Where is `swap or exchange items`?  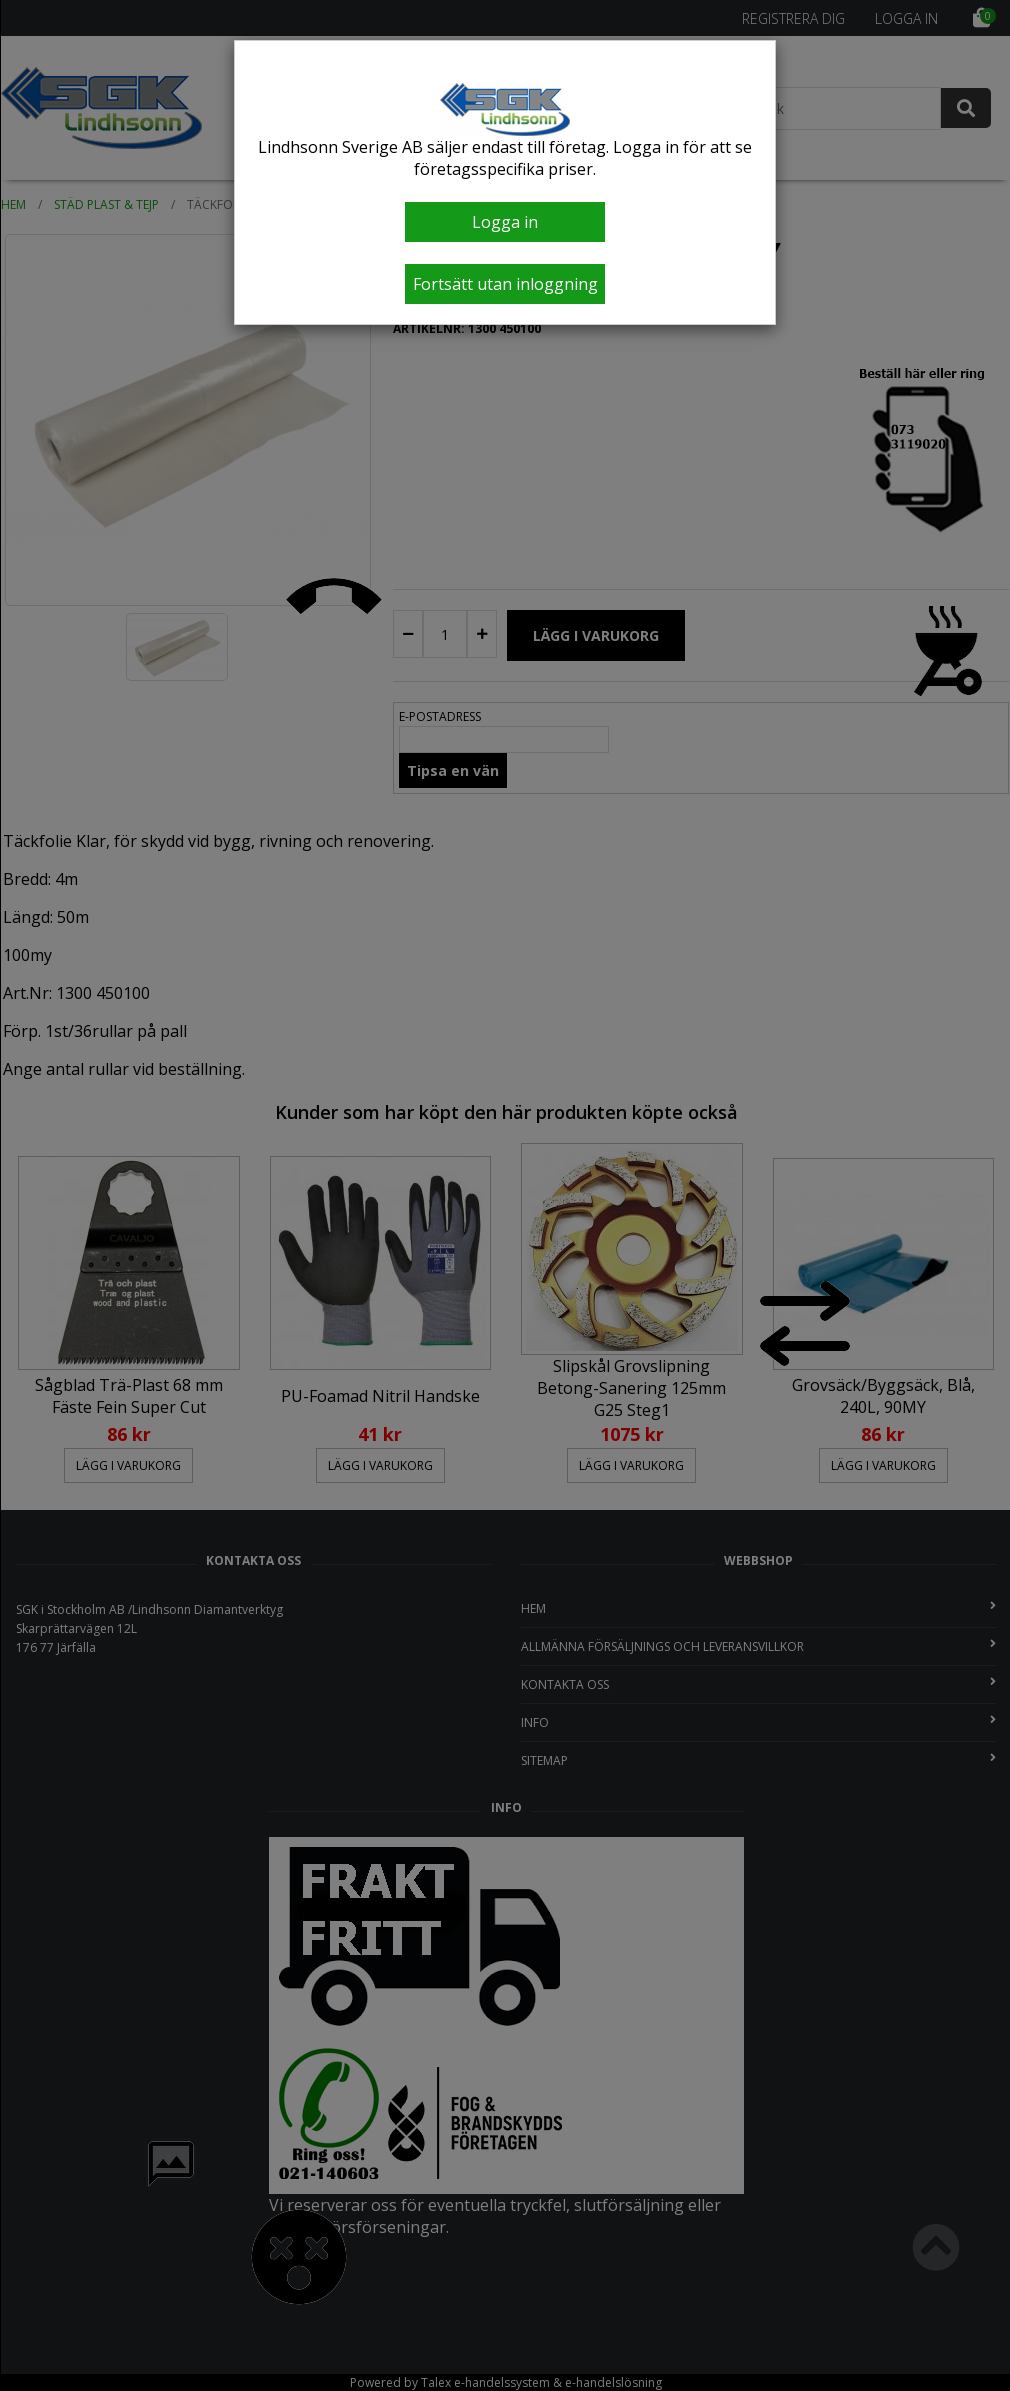
swap or exchange items is located at coordinates (805, 1321).